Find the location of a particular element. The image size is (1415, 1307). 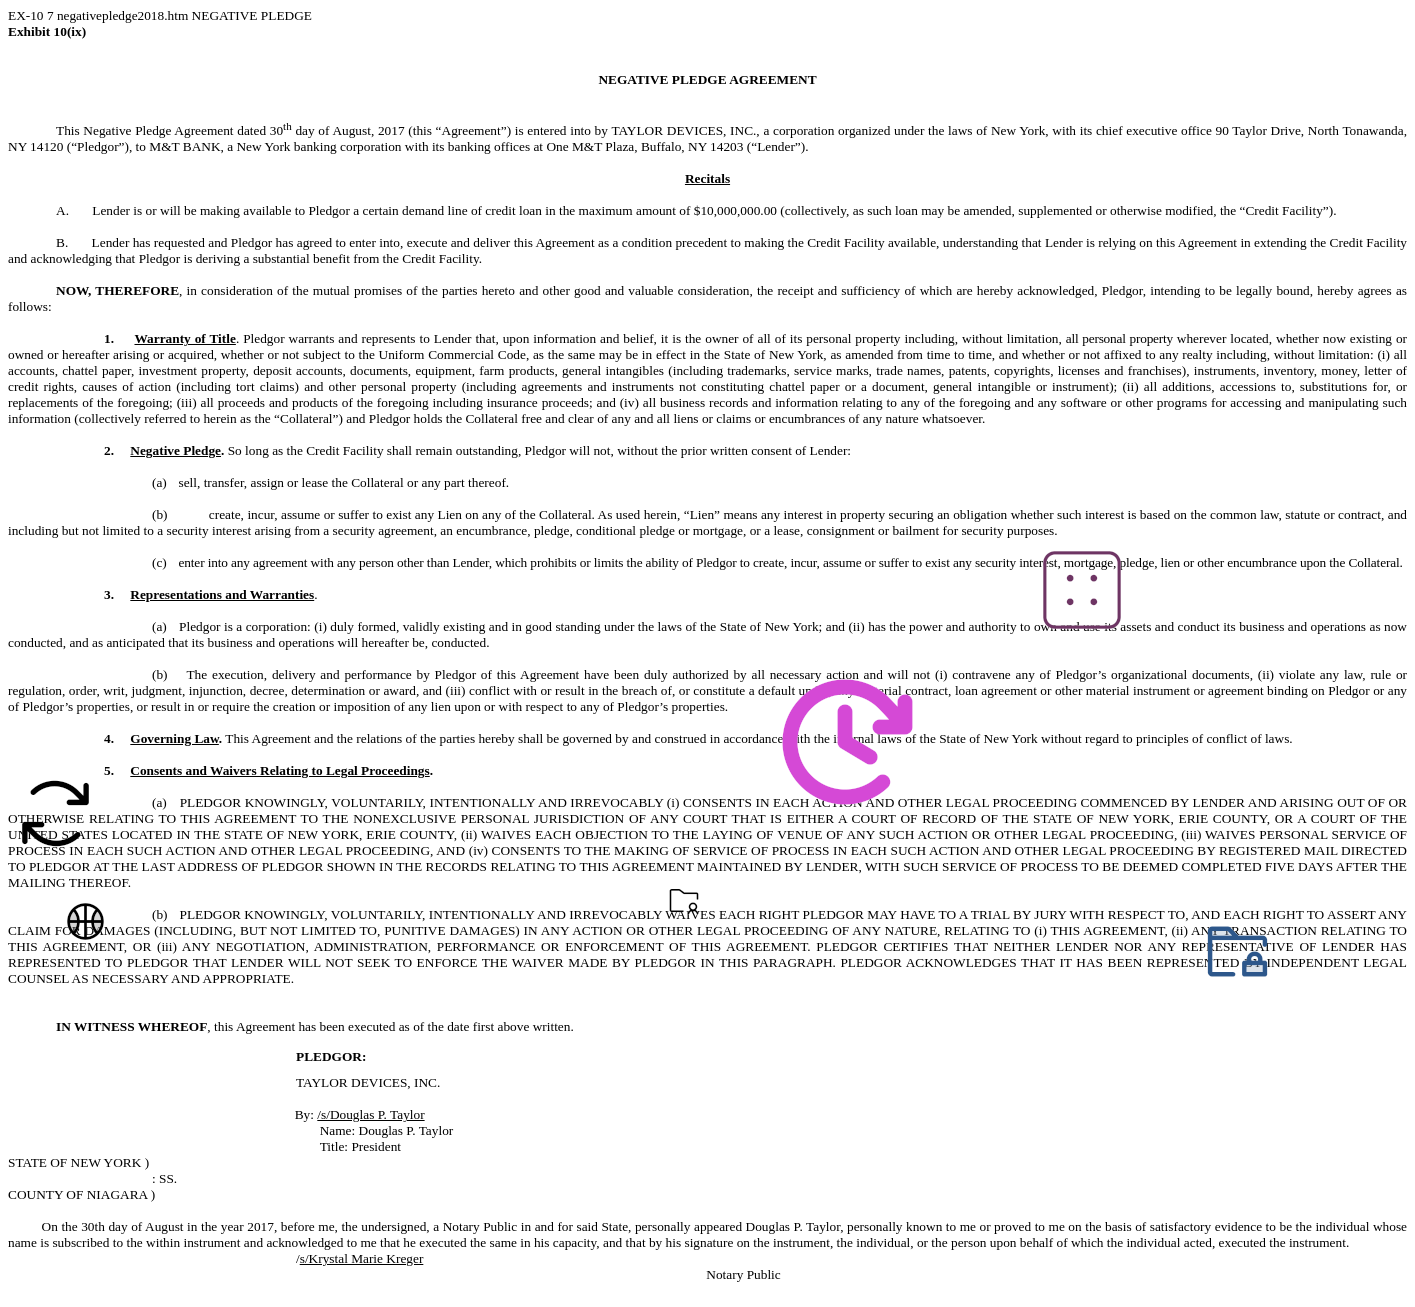

randomize or shuffle content is located at coordinates (1082, 590).